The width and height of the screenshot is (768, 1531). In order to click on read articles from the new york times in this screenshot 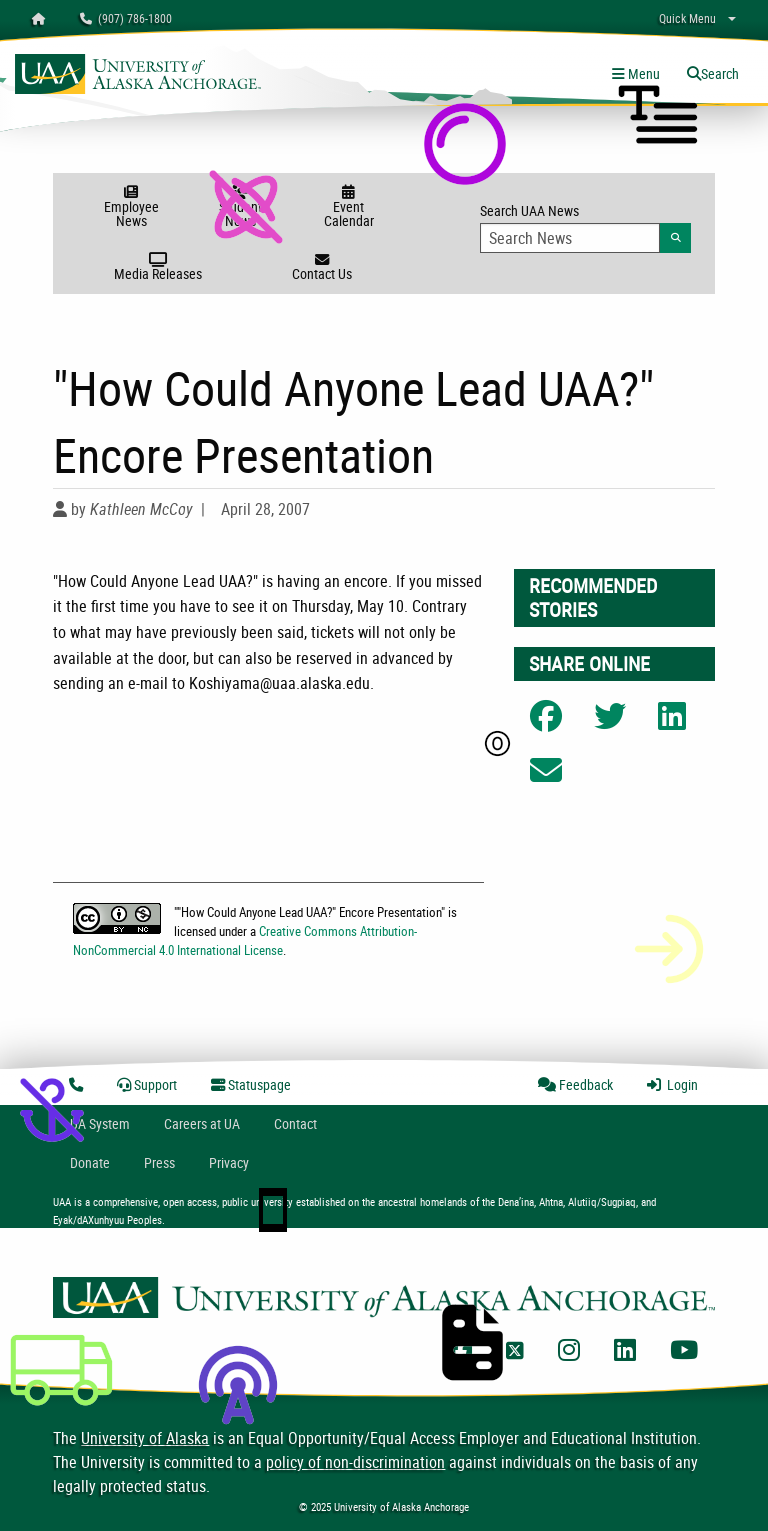, I will do `click(656, 114)`.